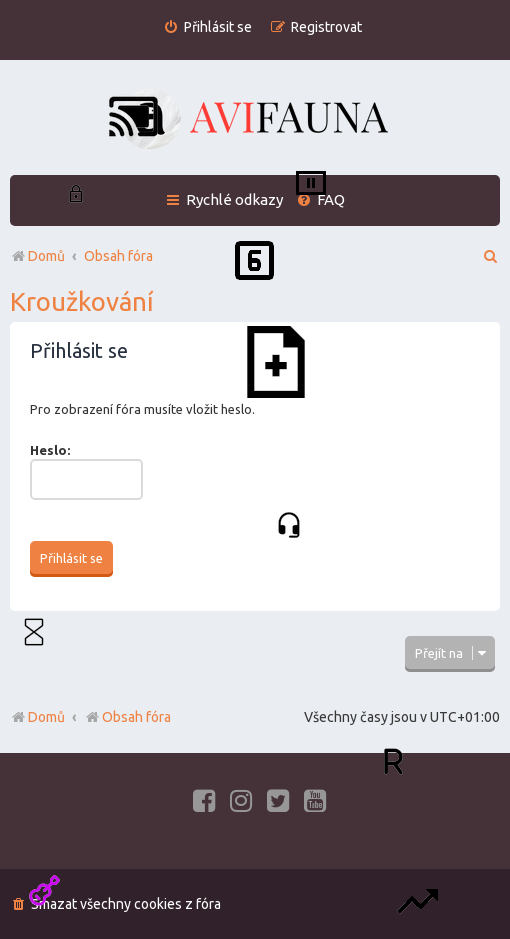  Describe the element at coordinates (44, 890) in the screenshot. I see `access music or instrument settings` at that location.